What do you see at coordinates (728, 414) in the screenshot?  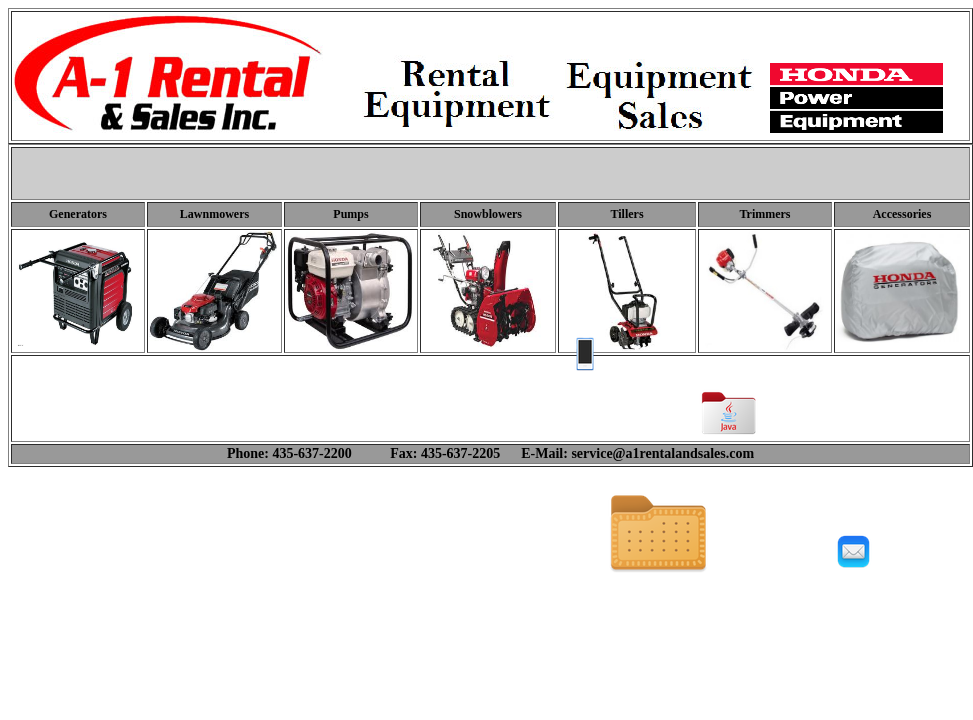 I see `open folder containing java project files` at bounding box center [728, 414].